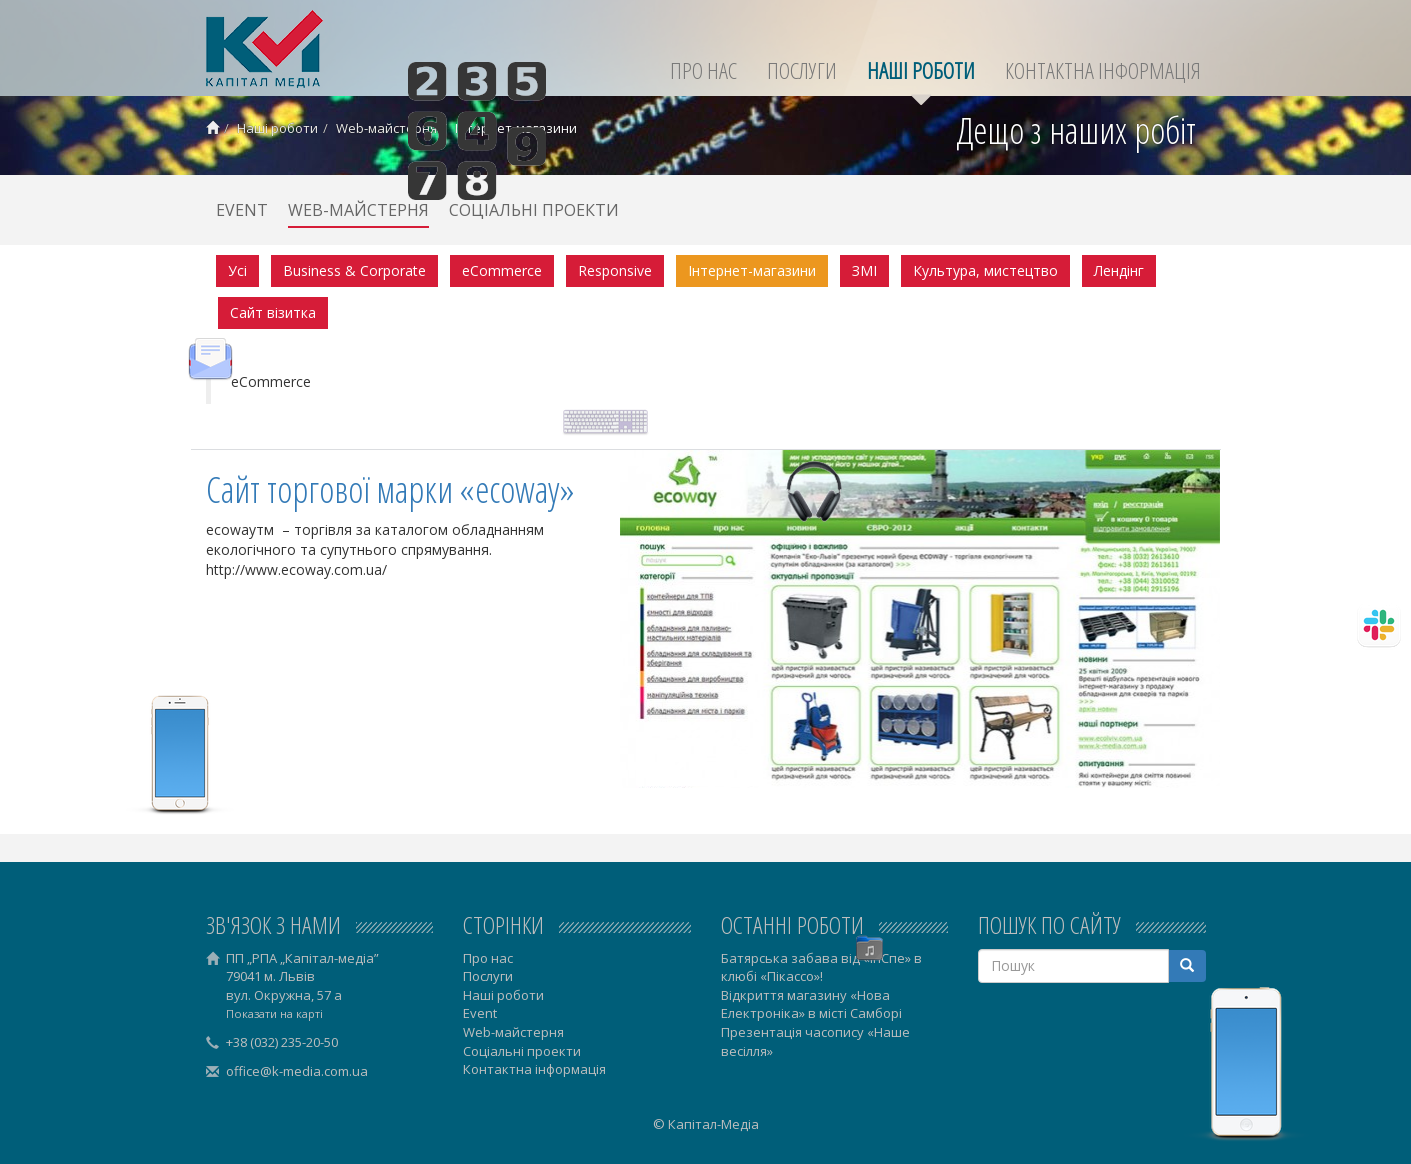  I want to click on manage connected iPhone device, so click(180, 755).